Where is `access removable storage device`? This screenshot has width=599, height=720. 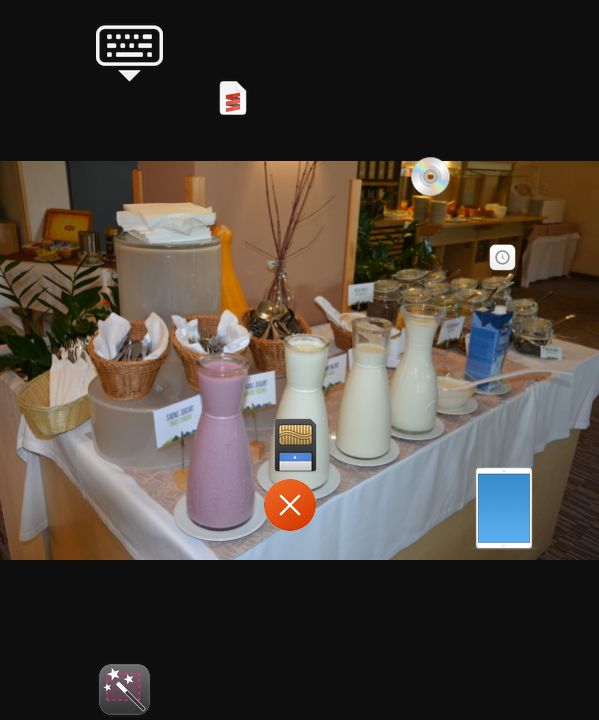
access removable storage device is located at coordinates (295, 445).